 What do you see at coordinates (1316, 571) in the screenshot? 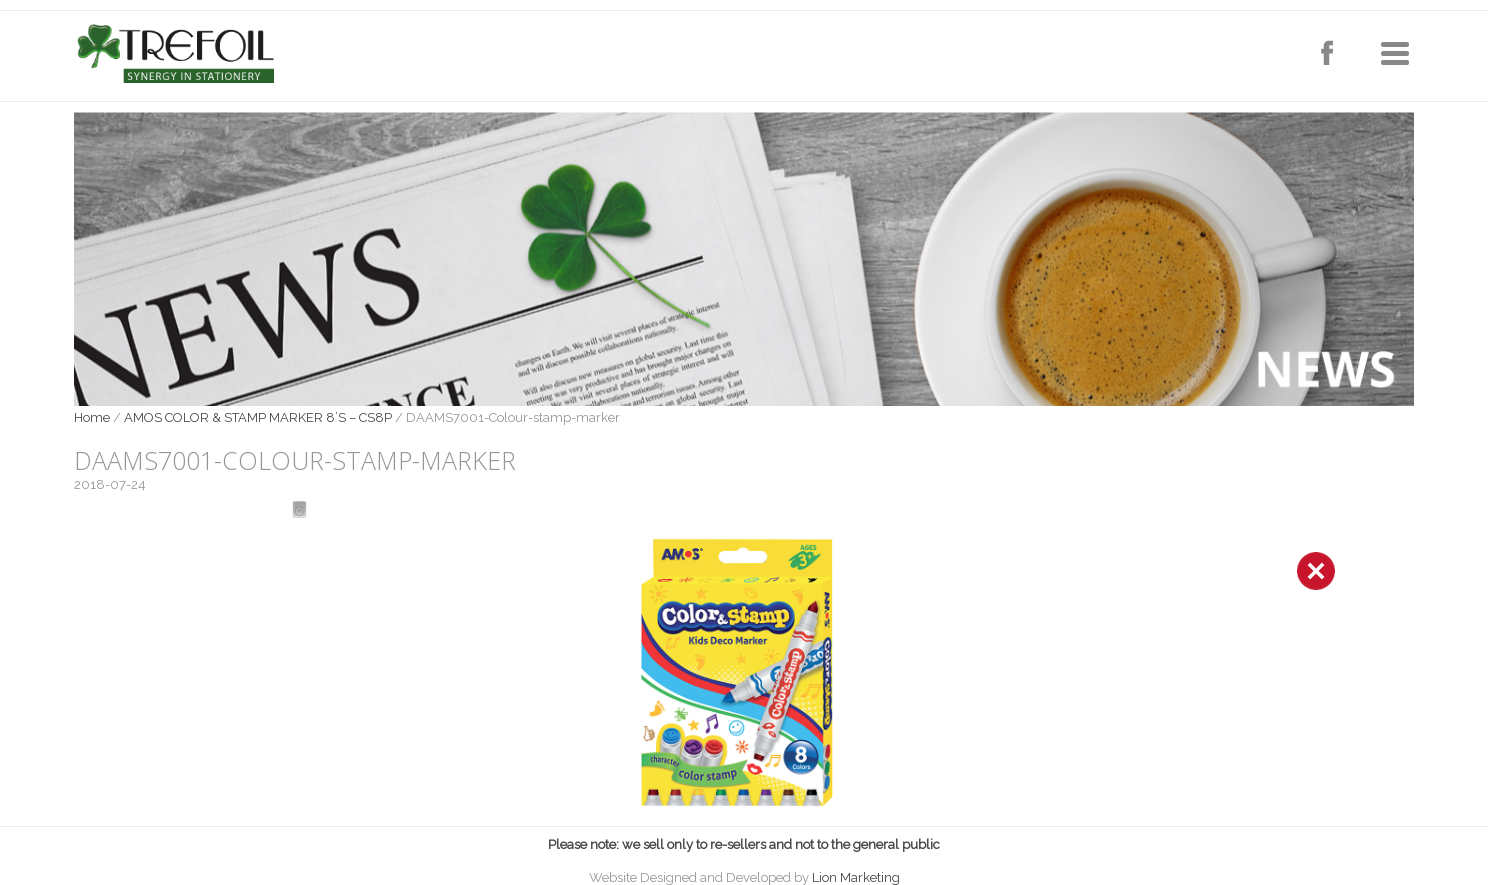
I see `close the current window` at bounding box center [1316, 571].